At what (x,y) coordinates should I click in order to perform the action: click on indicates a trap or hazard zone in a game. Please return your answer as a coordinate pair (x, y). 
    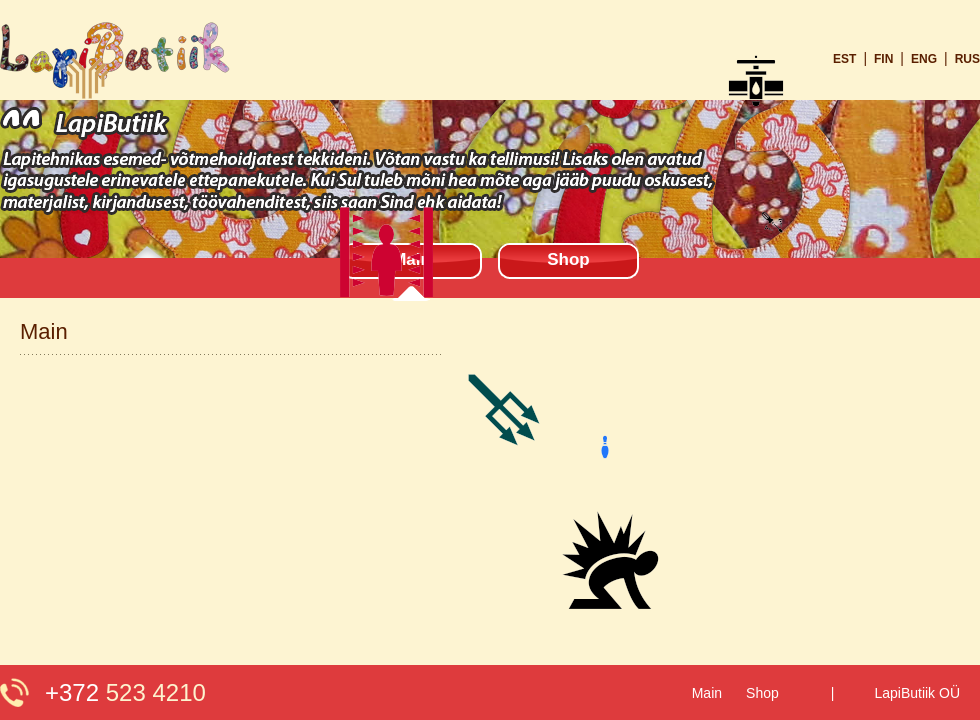
    Looking at the image, I should click on (386, 250).